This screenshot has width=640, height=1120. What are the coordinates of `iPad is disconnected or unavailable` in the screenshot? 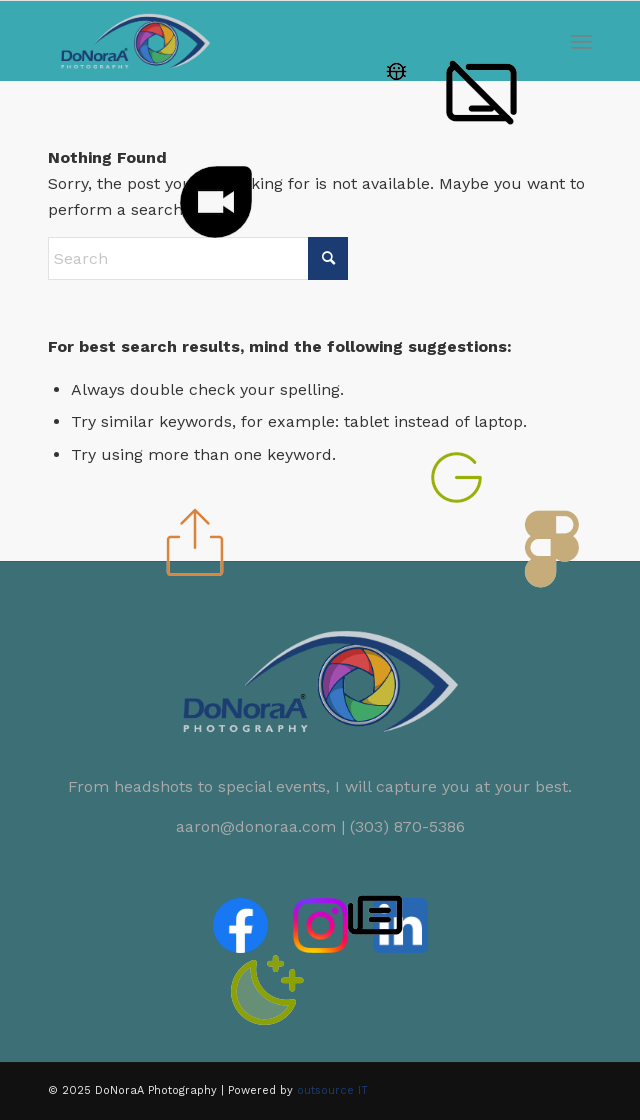 It's located at (481, 92).